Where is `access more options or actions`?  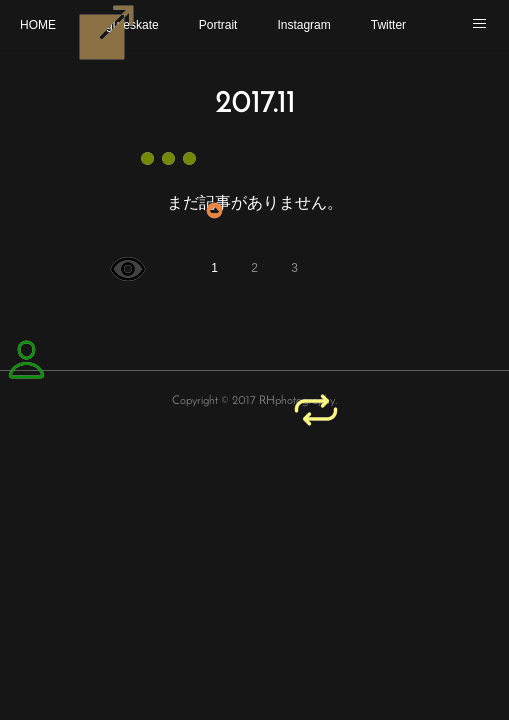 access more options or actions is located at coordinates (168, 158).